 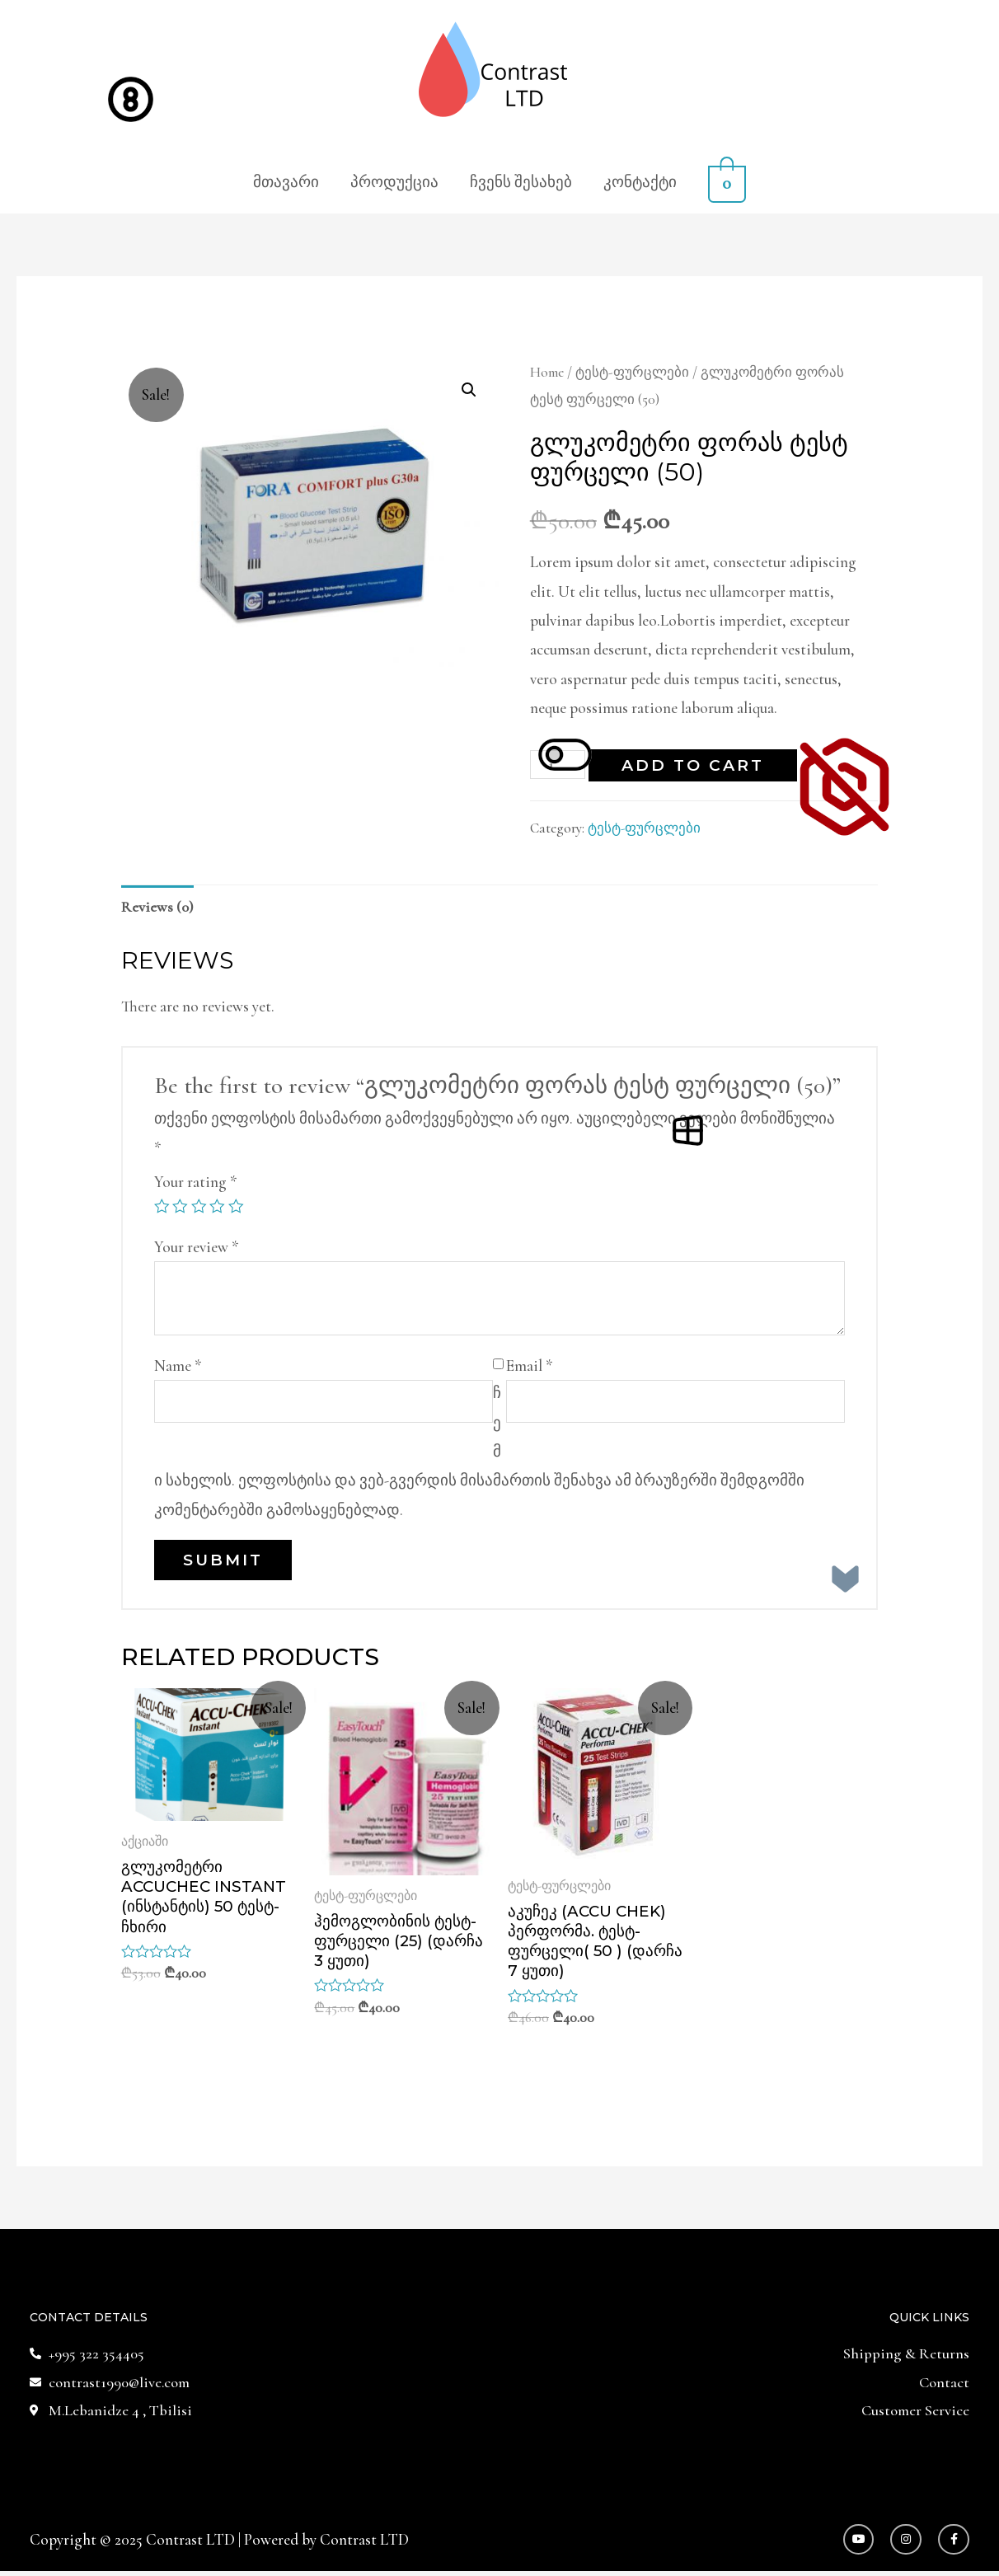 I want to click on disable assembly or grouping feature, so click(x=844, y=786).